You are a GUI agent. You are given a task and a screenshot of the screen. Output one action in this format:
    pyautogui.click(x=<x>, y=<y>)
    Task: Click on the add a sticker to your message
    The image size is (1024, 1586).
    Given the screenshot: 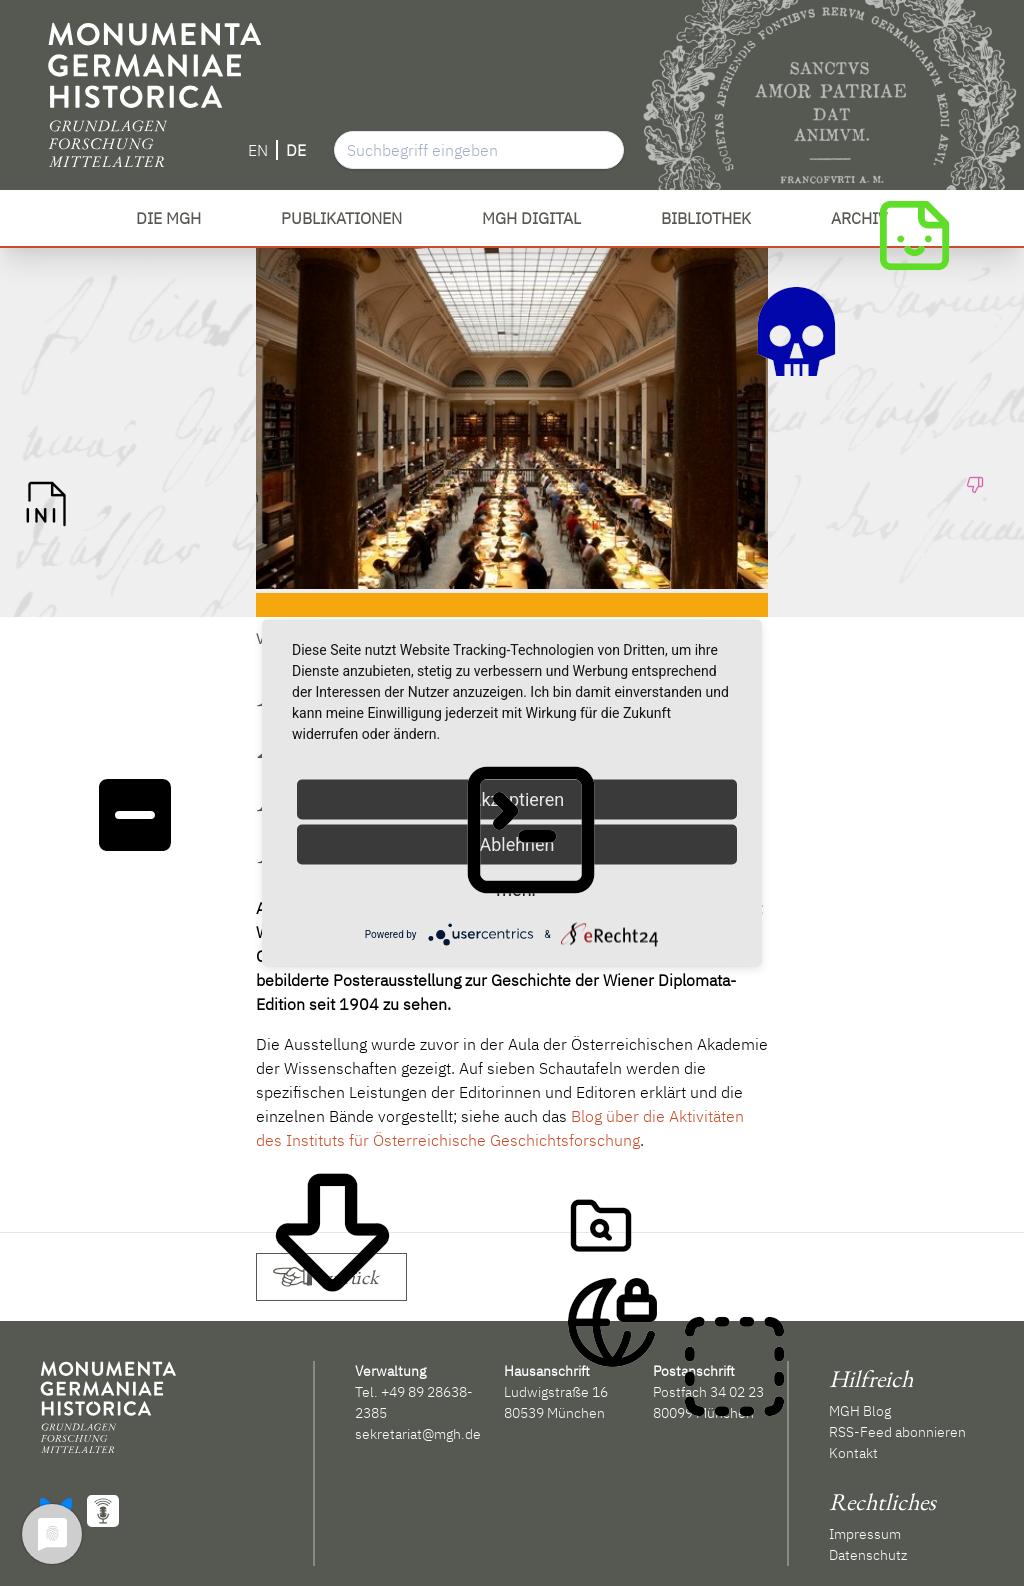 What is the action you would take?
    pyautogui.click(x=914, y=235)
    